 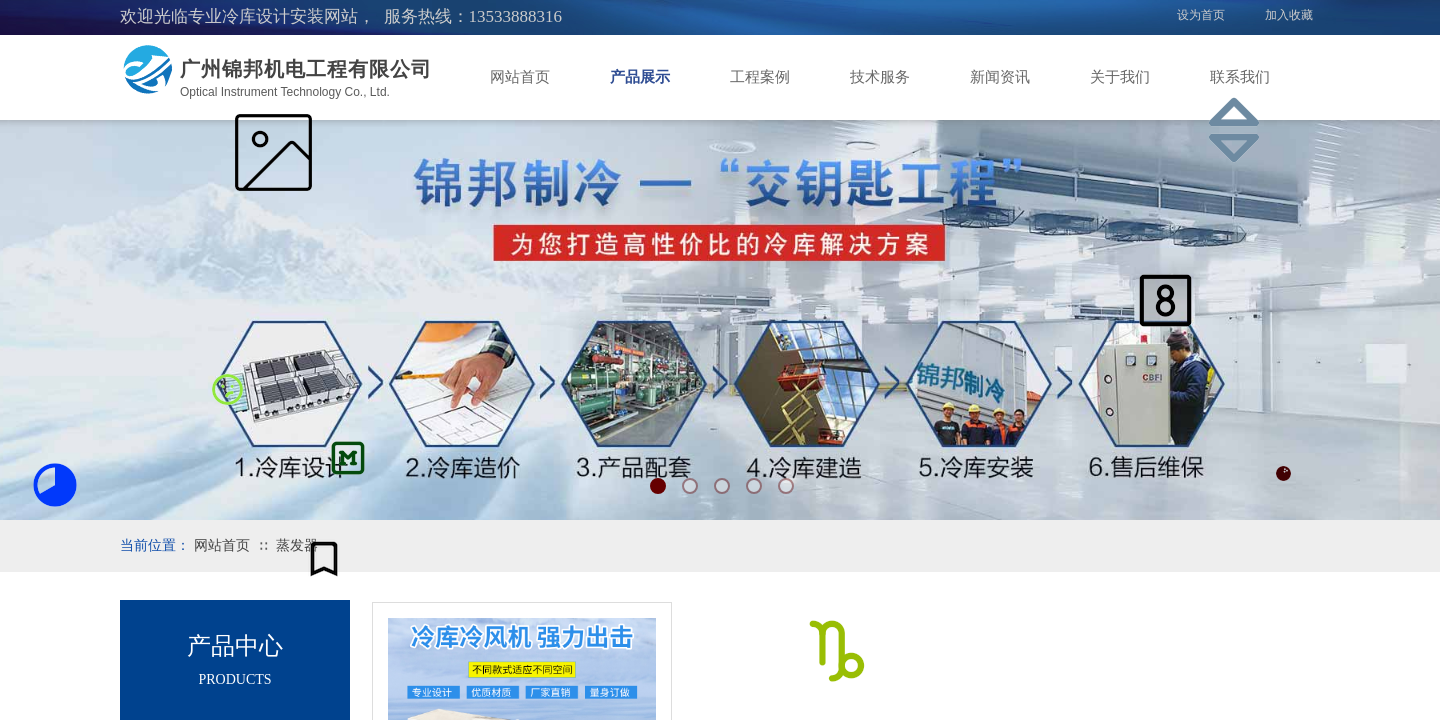 I want to click on access bowling game or activity, so click(x=1283, y=473).